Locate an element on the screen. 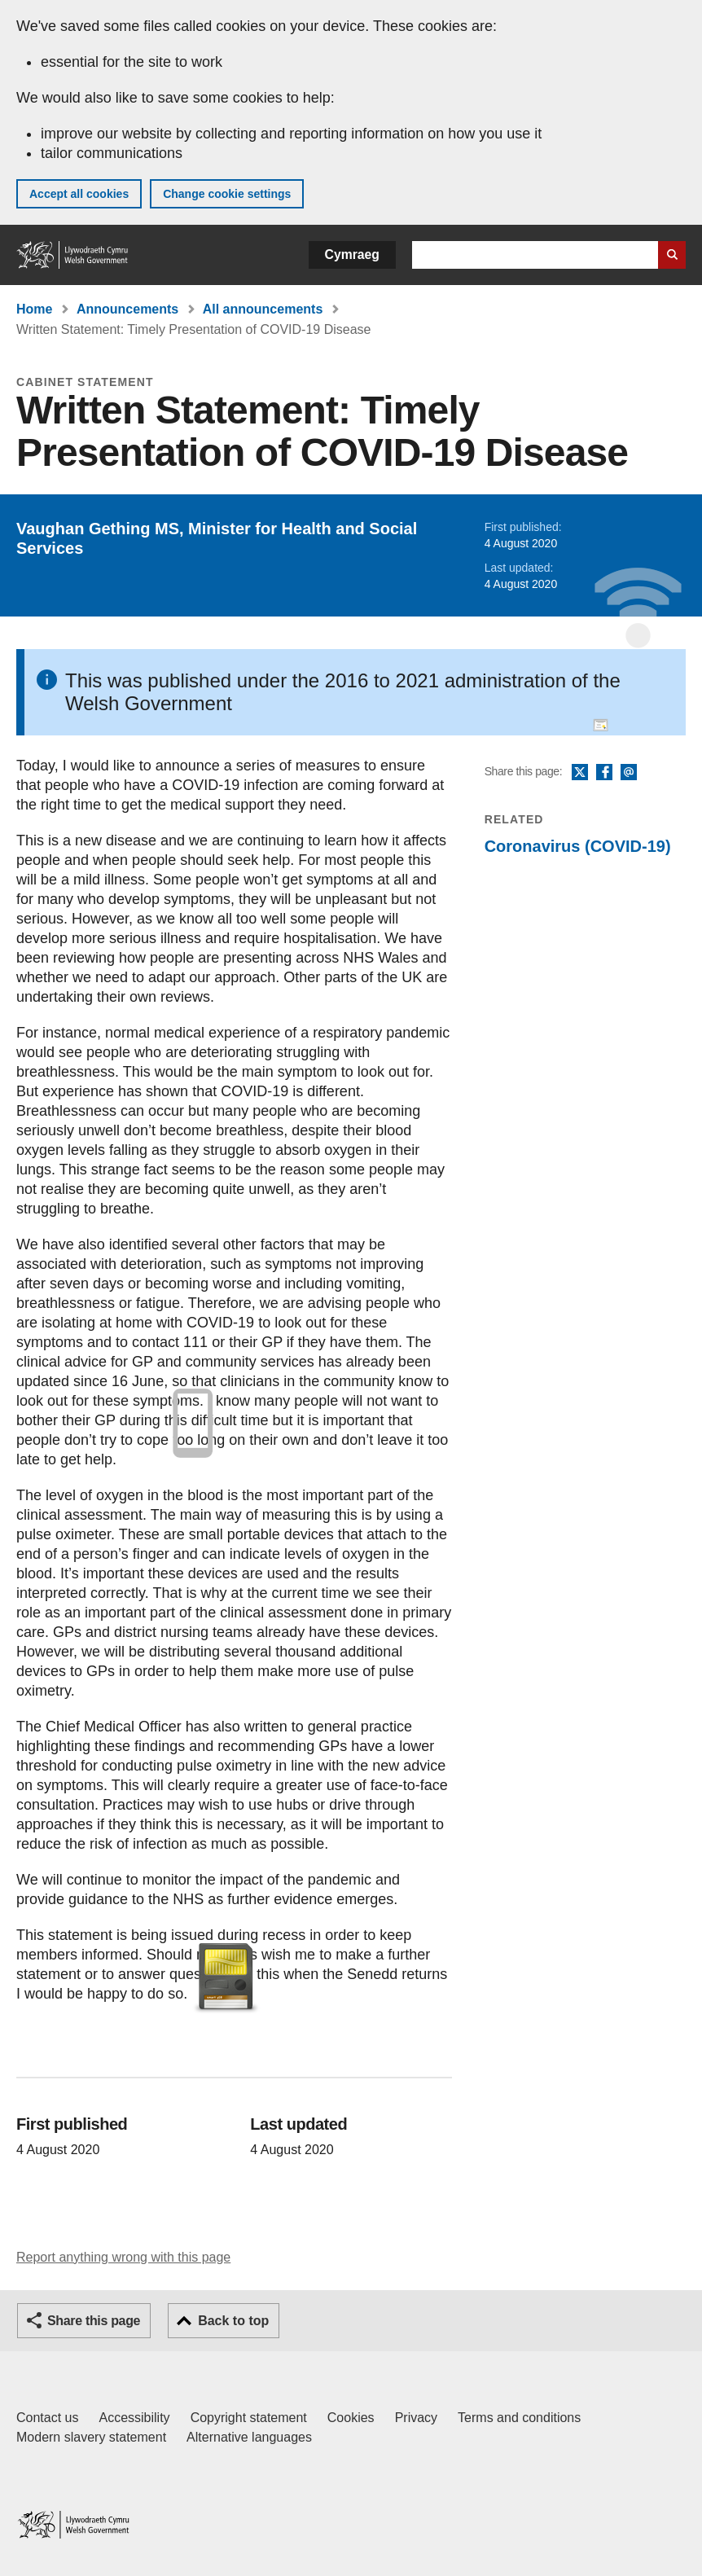 Image resolution: width=702 pixels, height=2576 pixels. indicates no wireless signal available is located at coordinates (638, 604).